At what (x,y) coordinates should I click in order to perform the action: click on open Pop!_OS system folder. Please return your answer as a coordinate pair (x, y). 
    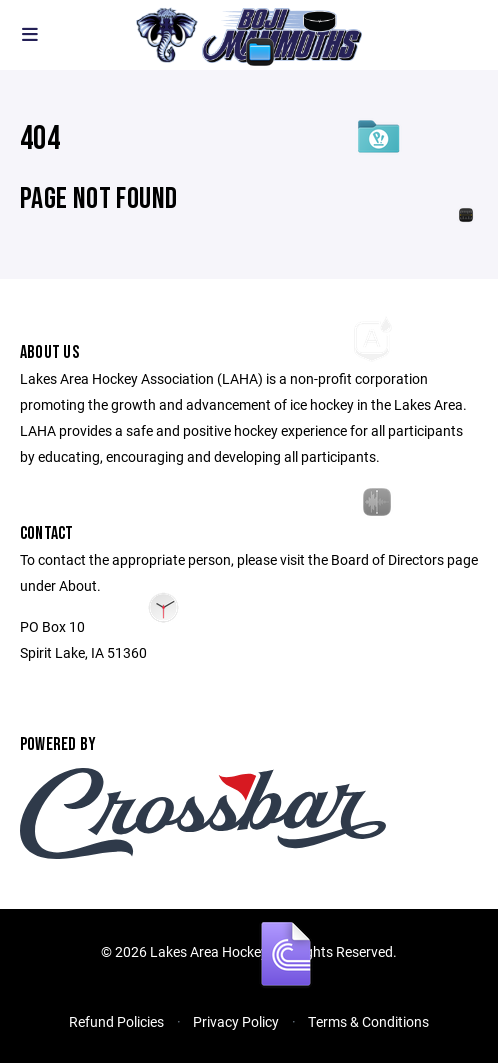
    Looking at the image, I should click on (378, 137).